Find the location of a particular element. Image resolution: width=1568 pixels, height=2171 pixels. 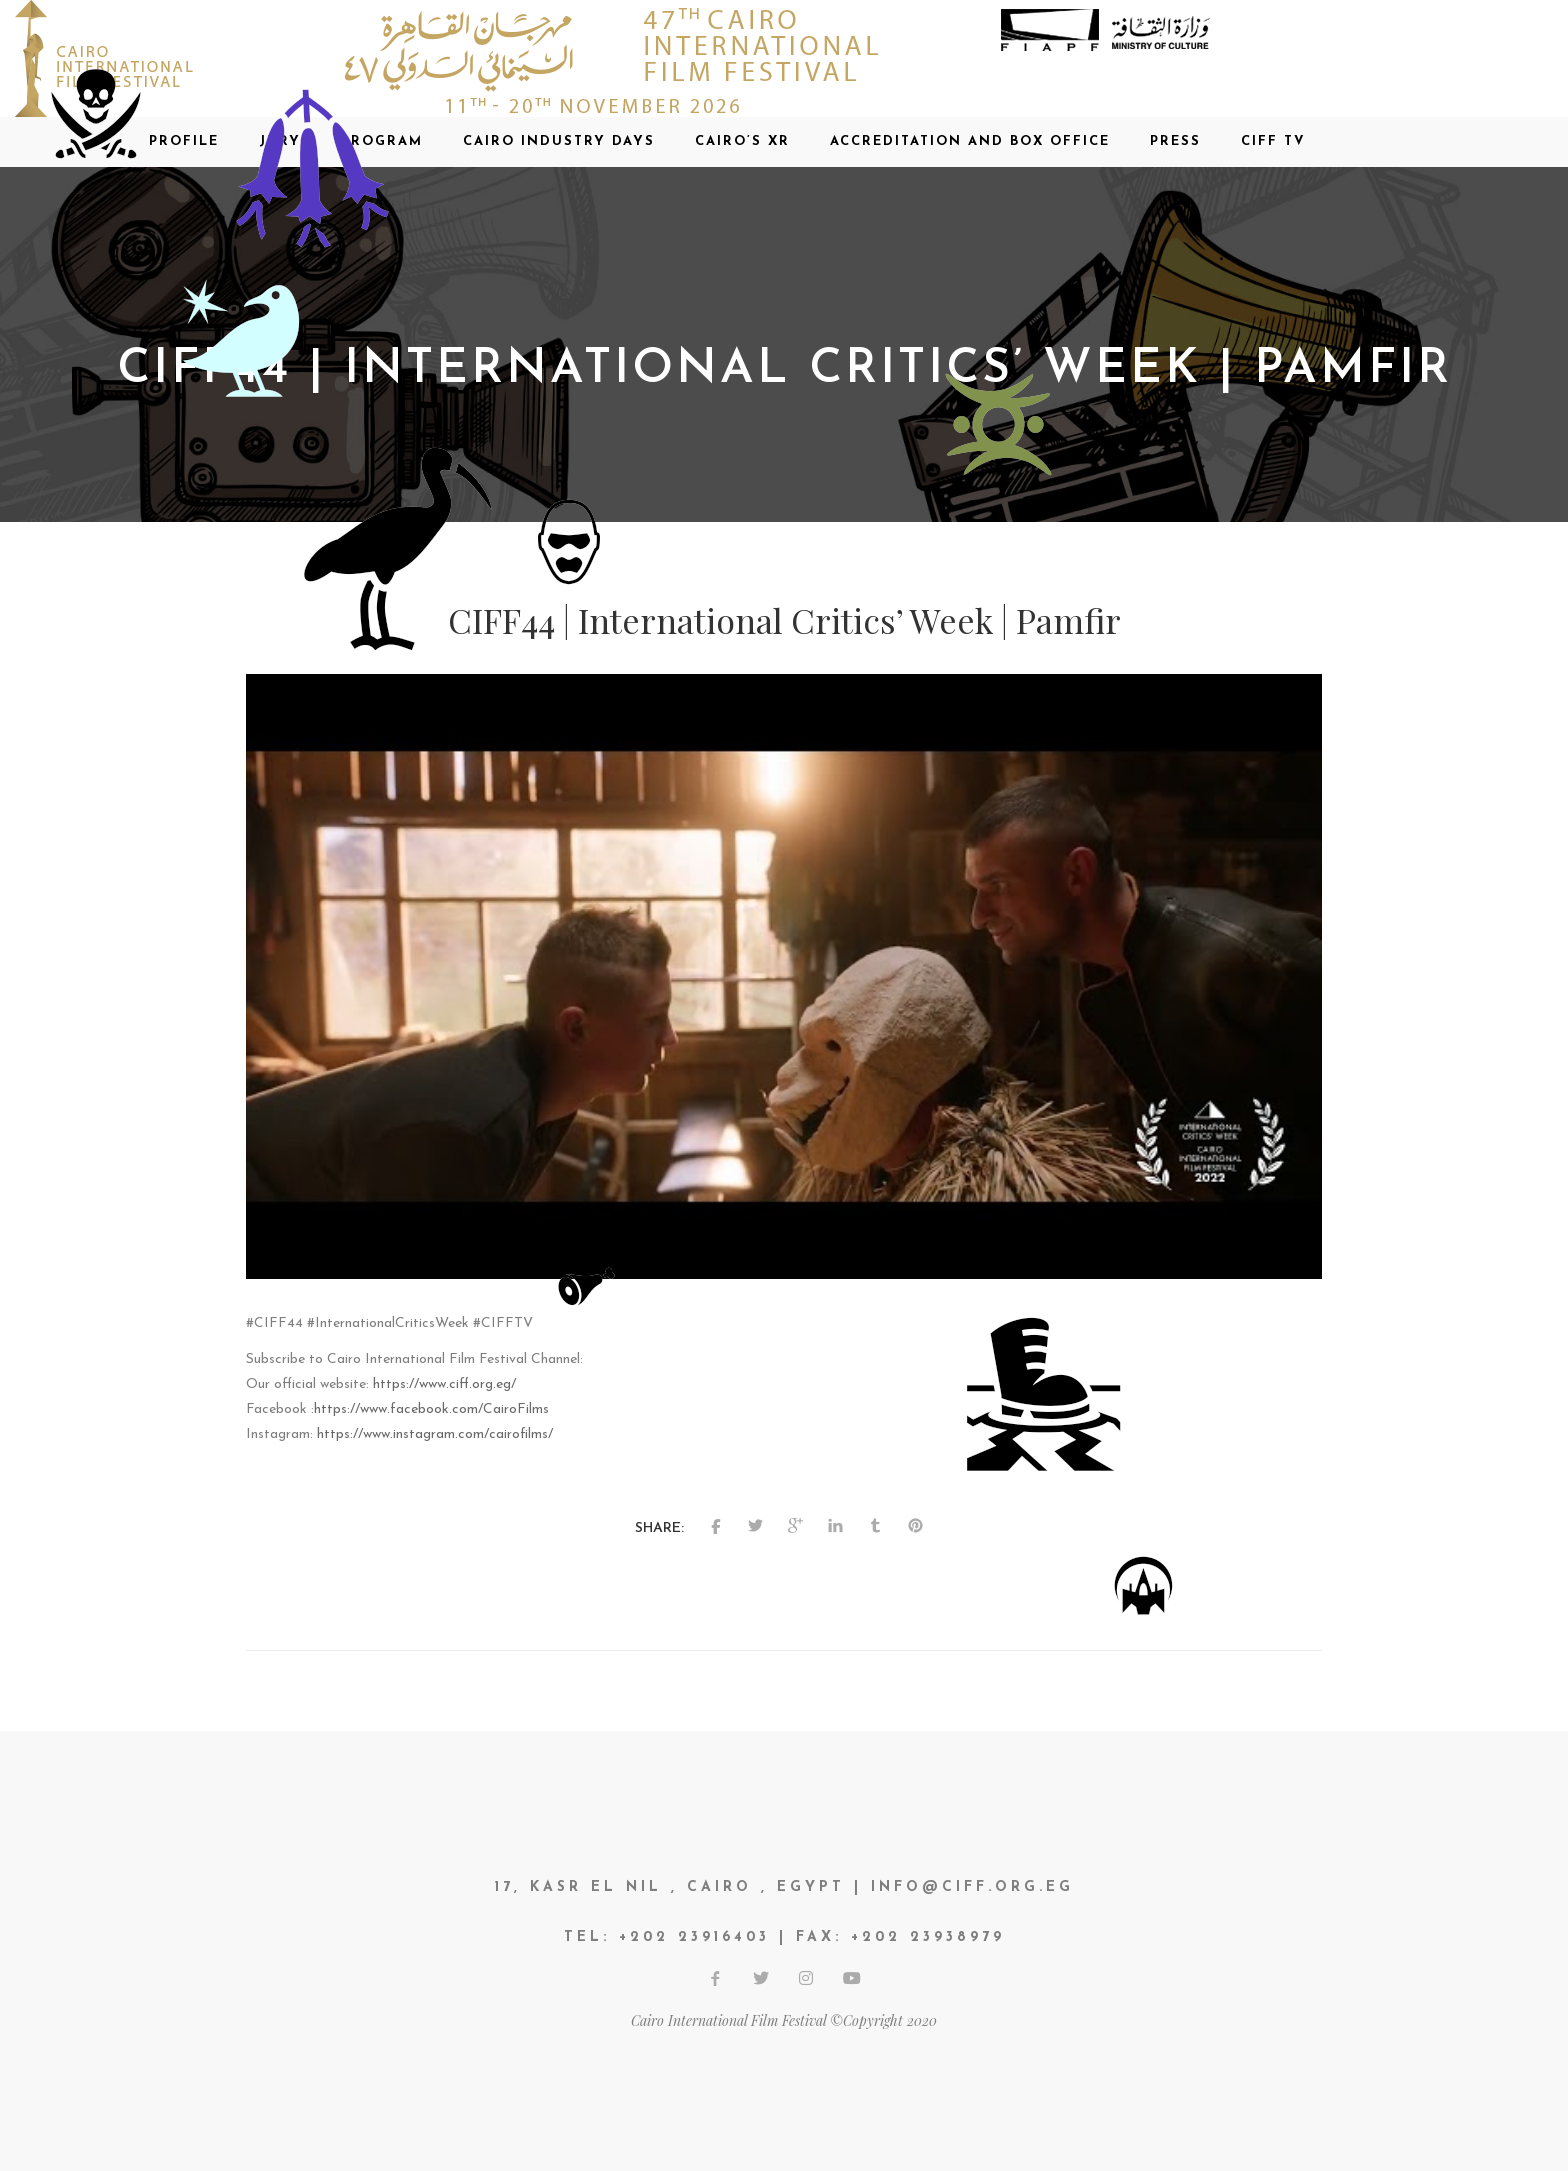

ibis bird icon for wildlife or nature category is located at coordinates (398, 549).